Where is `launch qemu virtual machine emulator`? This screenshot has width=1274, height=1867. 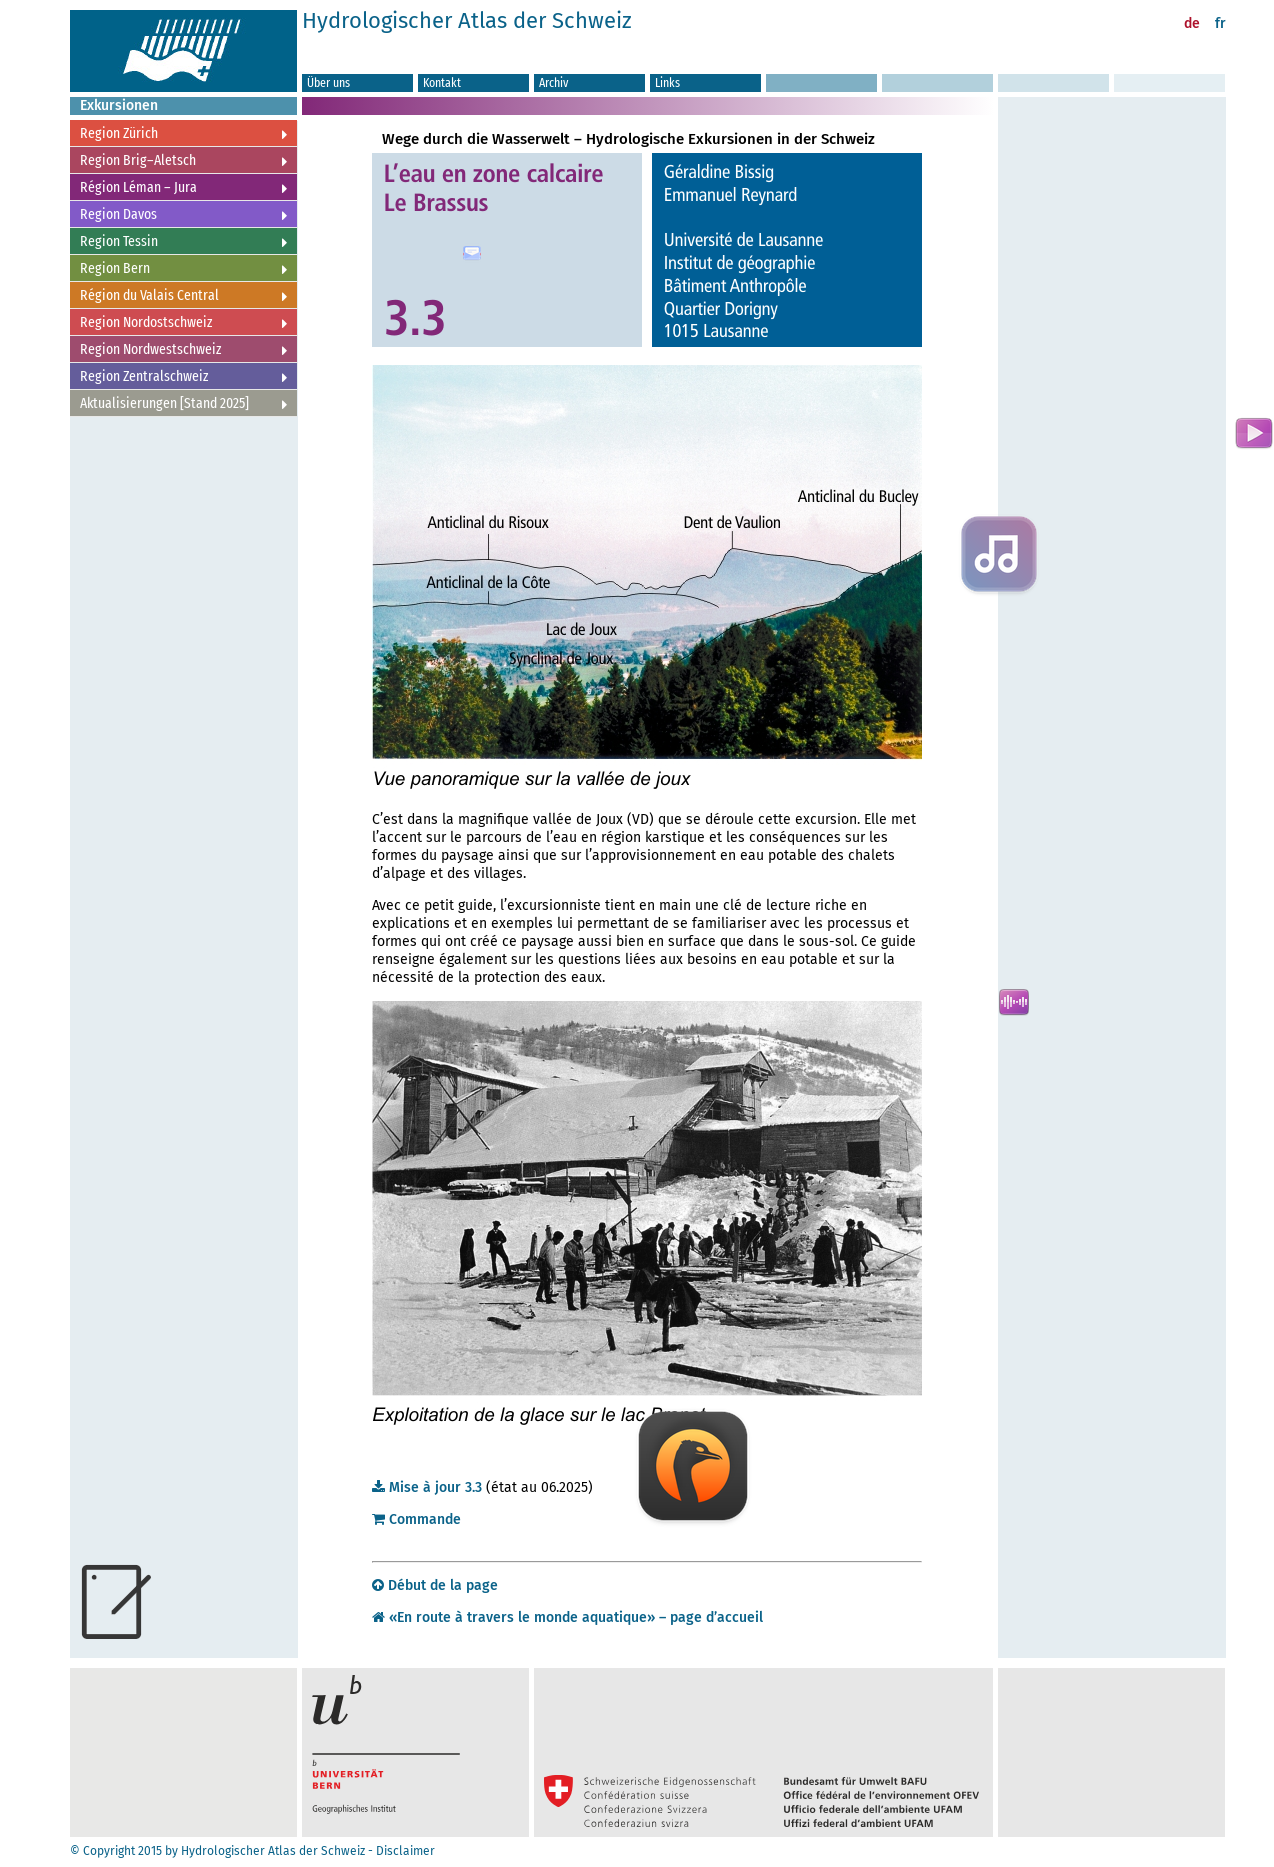
launch qemu virtual machine emulator is located at coordinates (693, 1466).